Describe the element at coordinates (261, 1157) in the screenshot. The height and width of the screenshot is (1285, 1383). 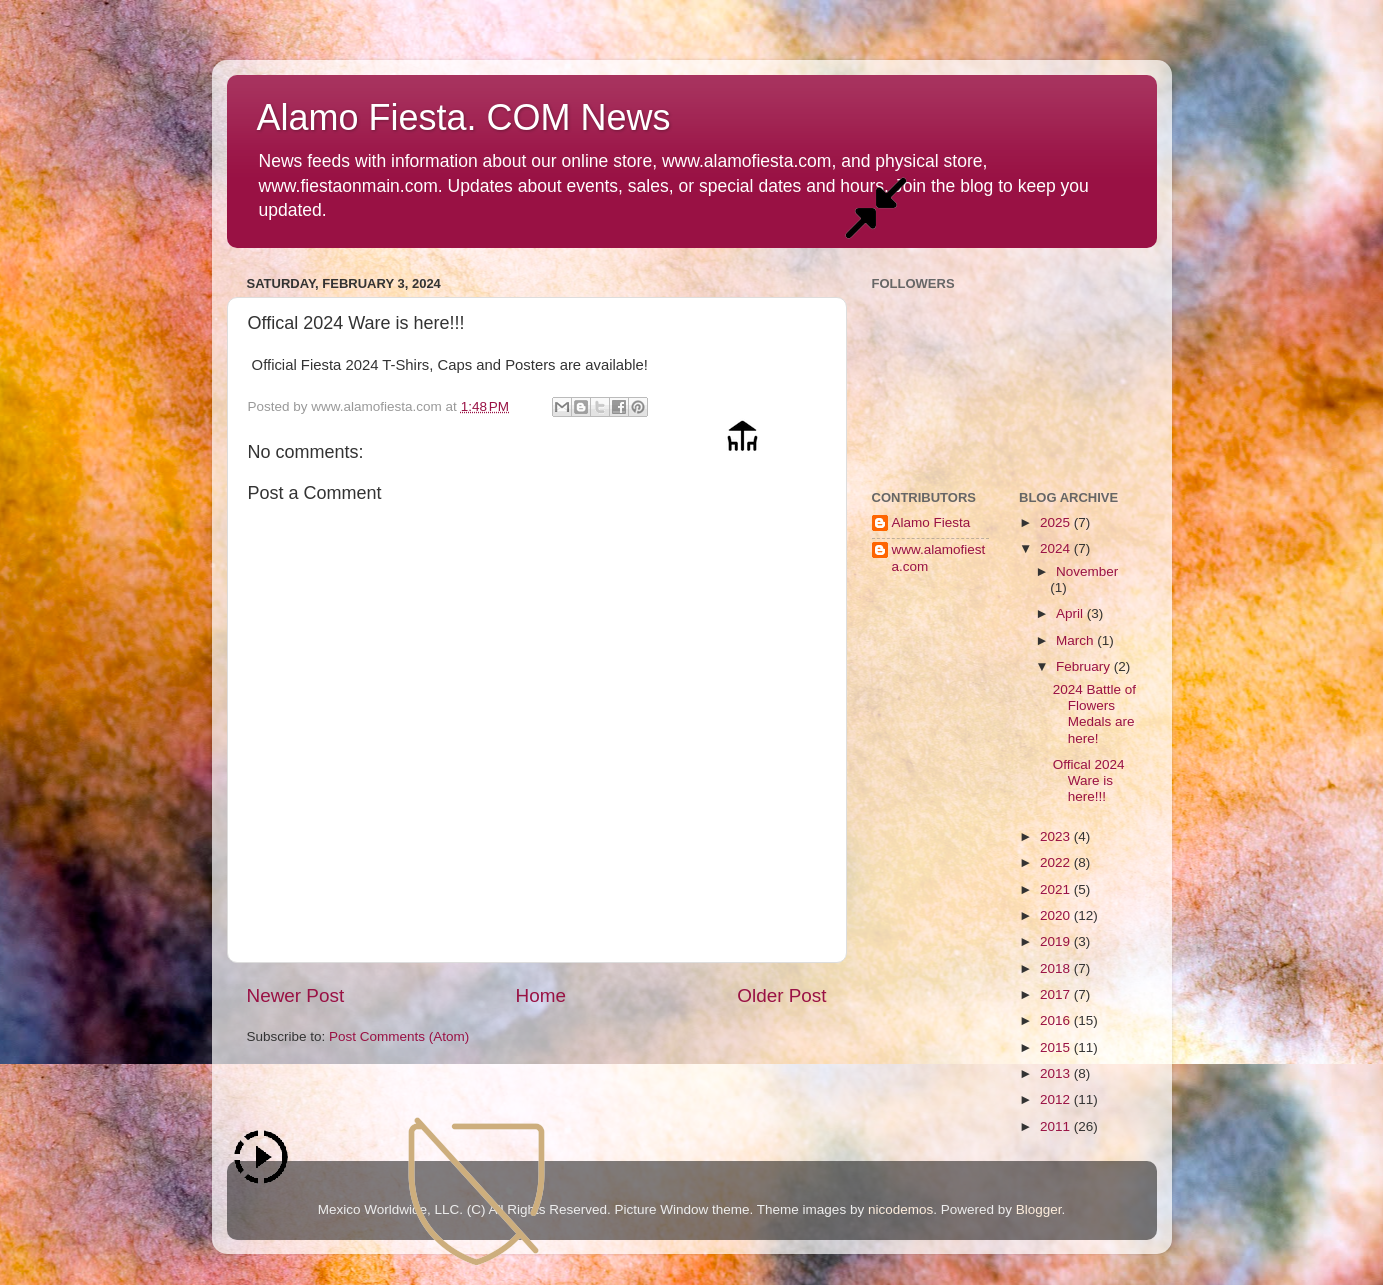
I see `enable slow motion video recording` at that location.